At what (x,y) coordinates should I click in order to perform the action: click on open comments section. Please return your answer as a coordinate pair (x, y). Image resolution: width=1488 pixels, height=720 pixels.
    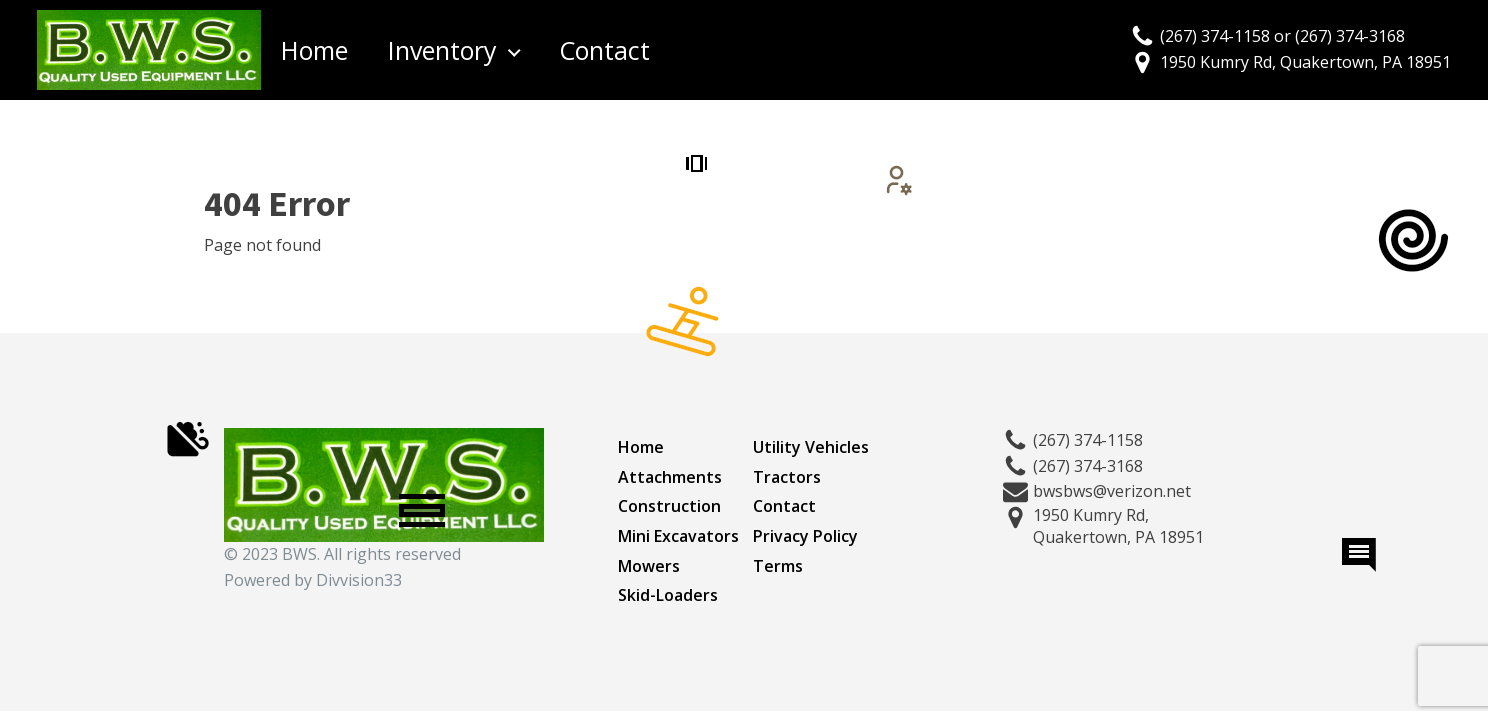
    Looking at the image, I should click on (1359, 555).